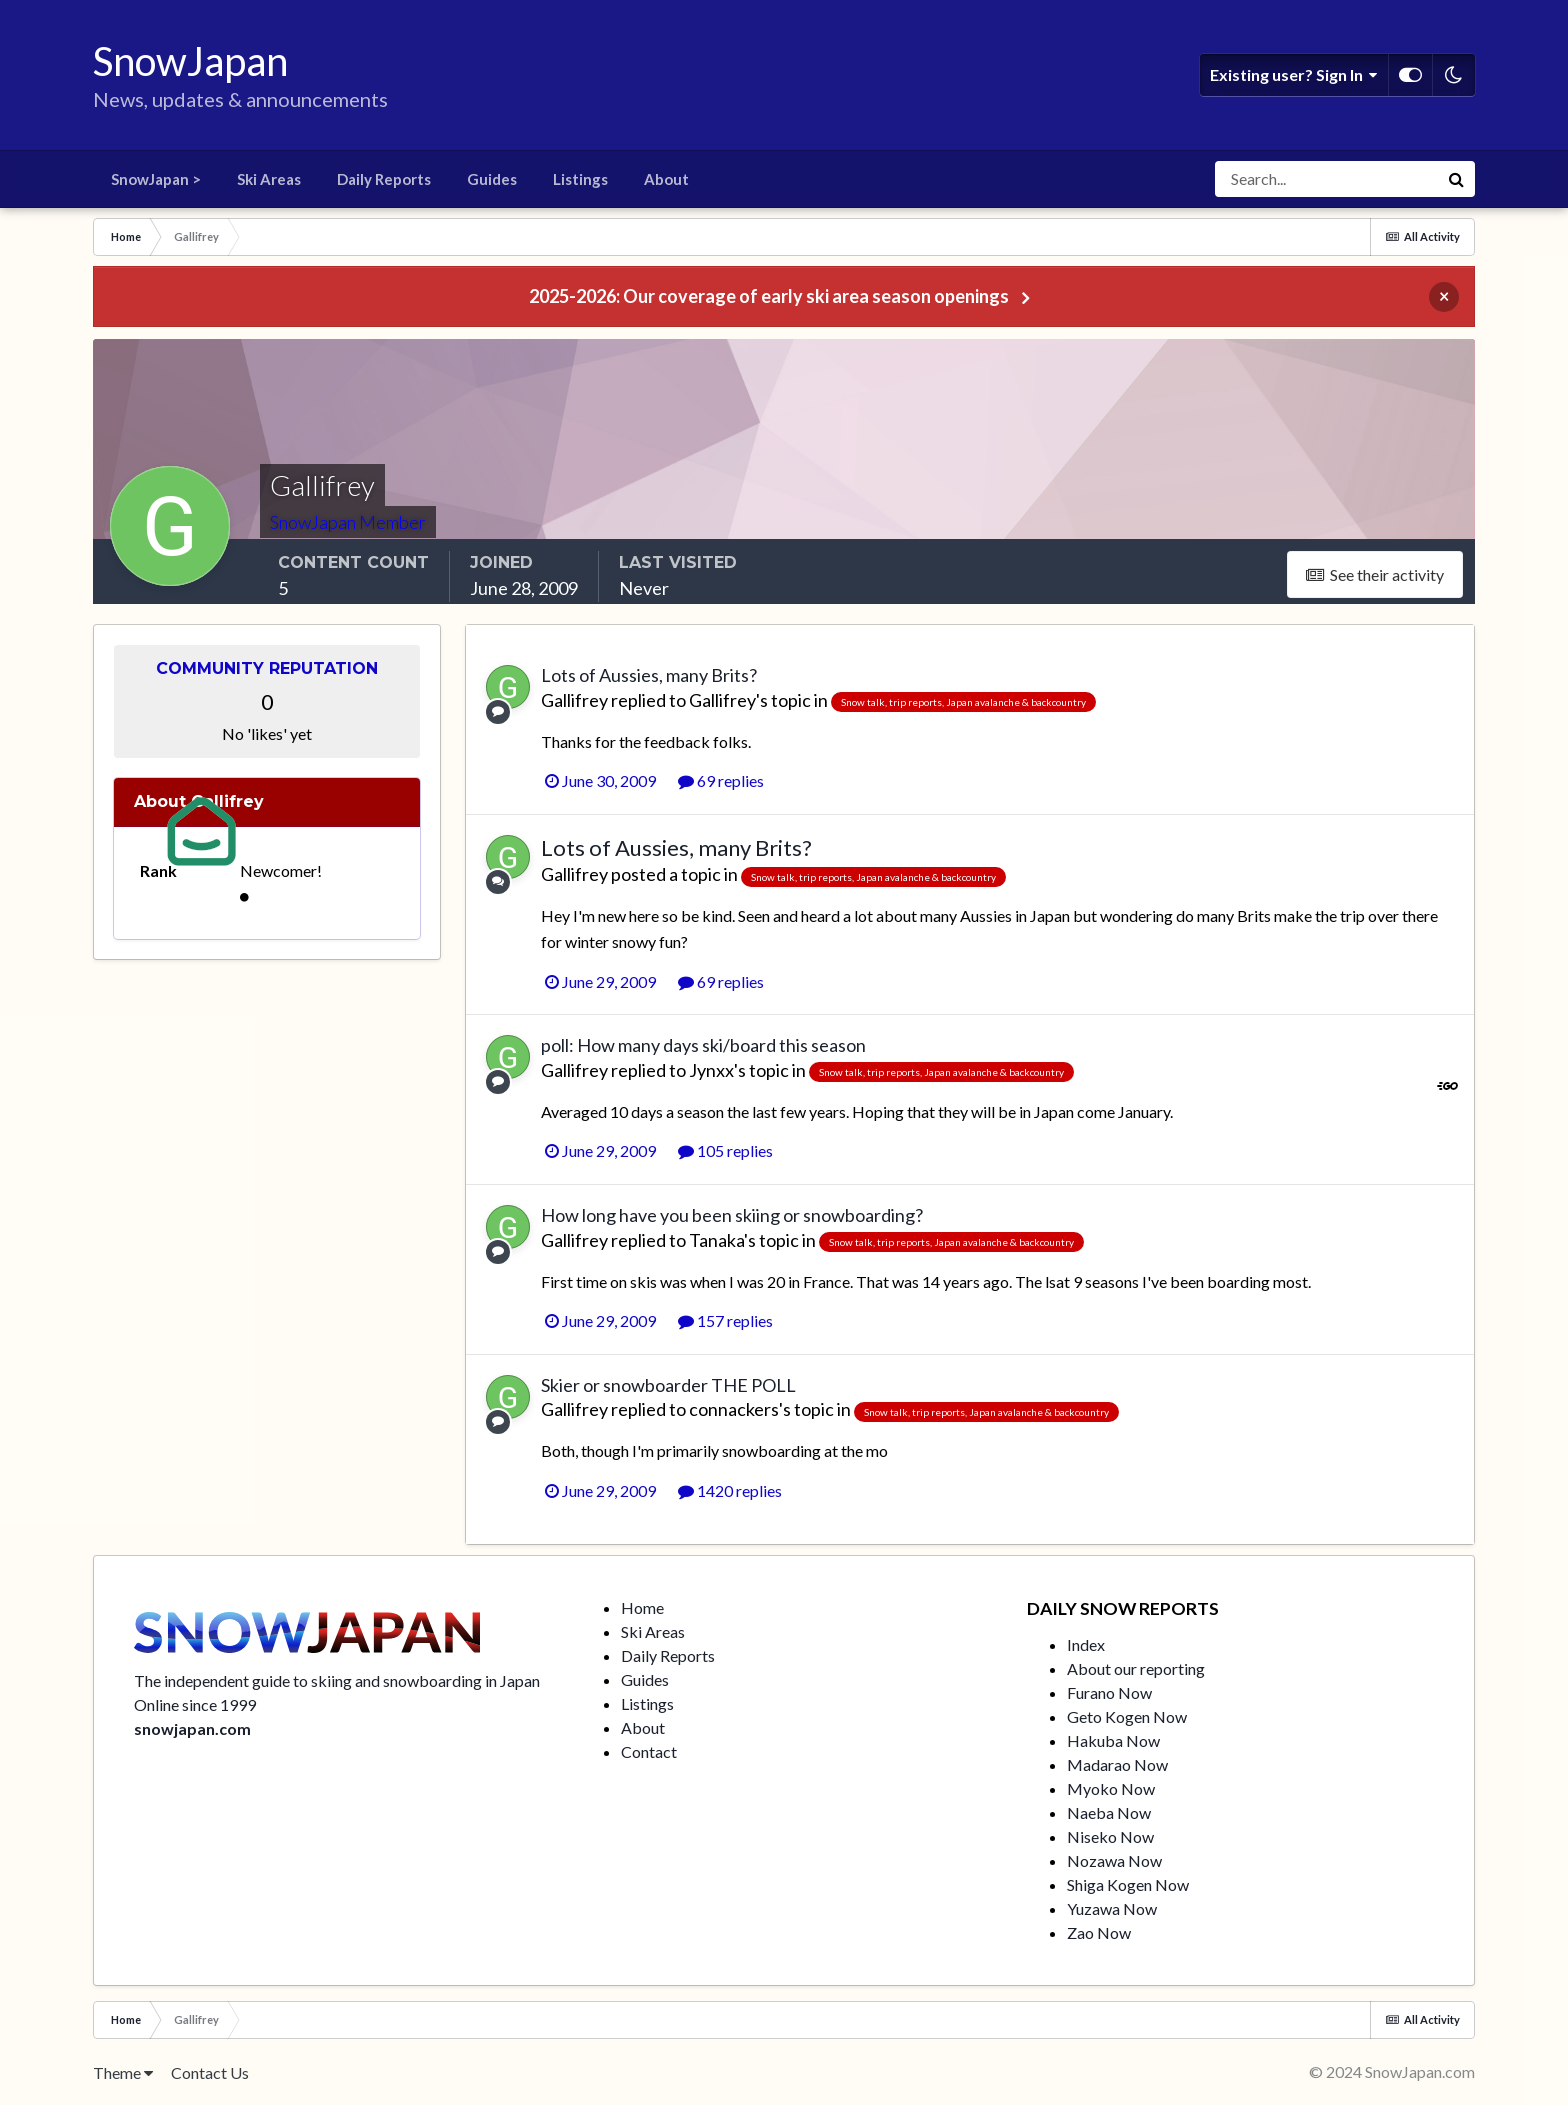 This screenshot has width=1568, height=2105. I want to click on go programming language logo, so click(1448, 1086).